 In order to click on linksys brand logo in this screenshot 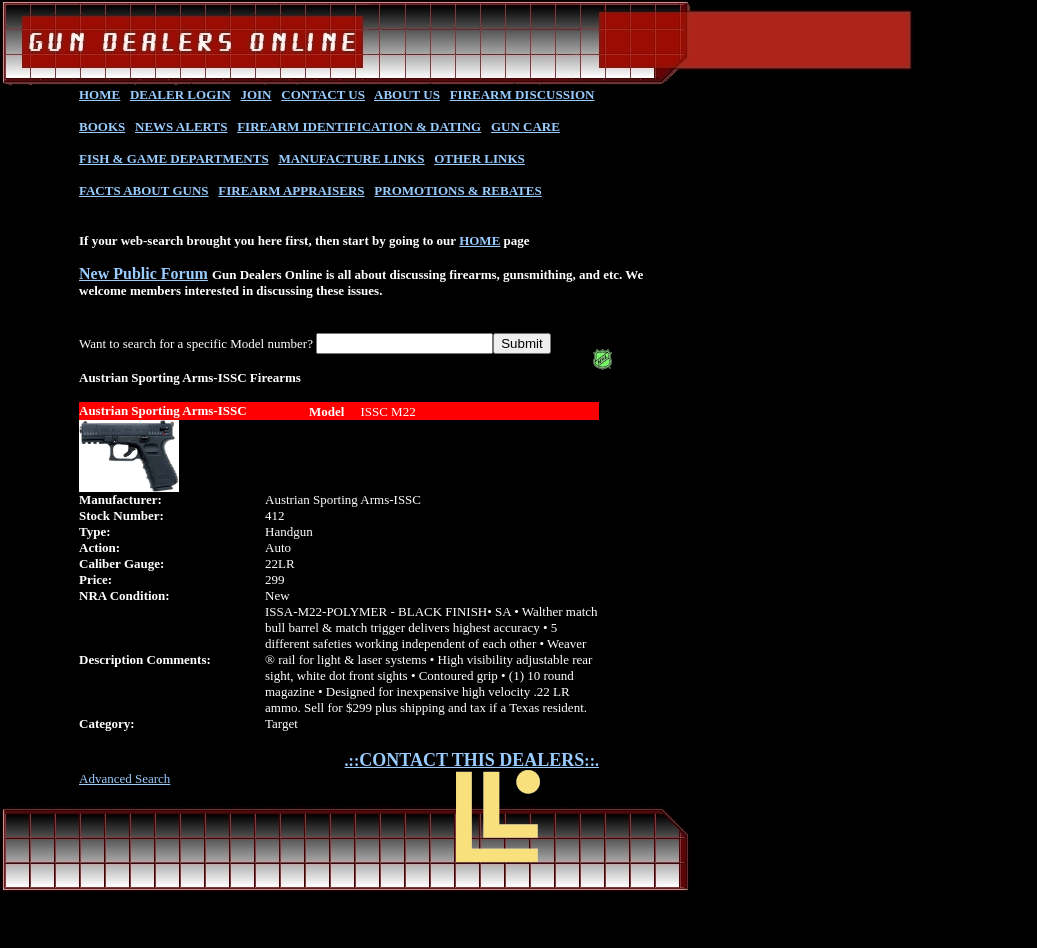, I will do `click(498, 816)`.